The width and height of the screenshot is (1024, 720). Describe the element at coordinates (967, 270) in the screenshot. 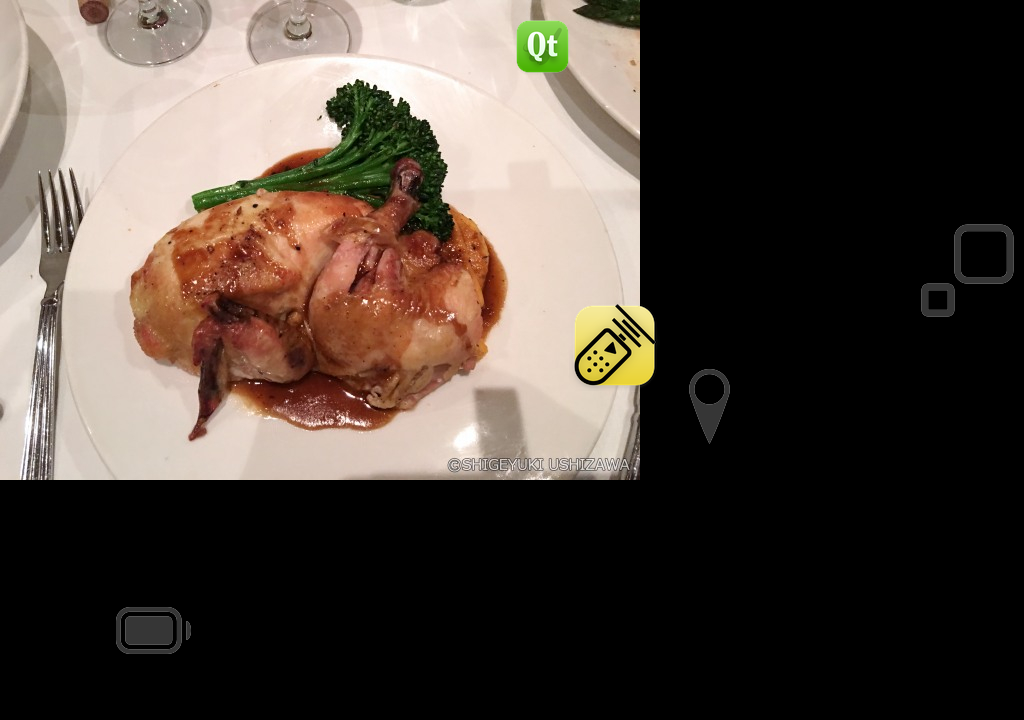

I see `access connected or mounted external drives` at that location.